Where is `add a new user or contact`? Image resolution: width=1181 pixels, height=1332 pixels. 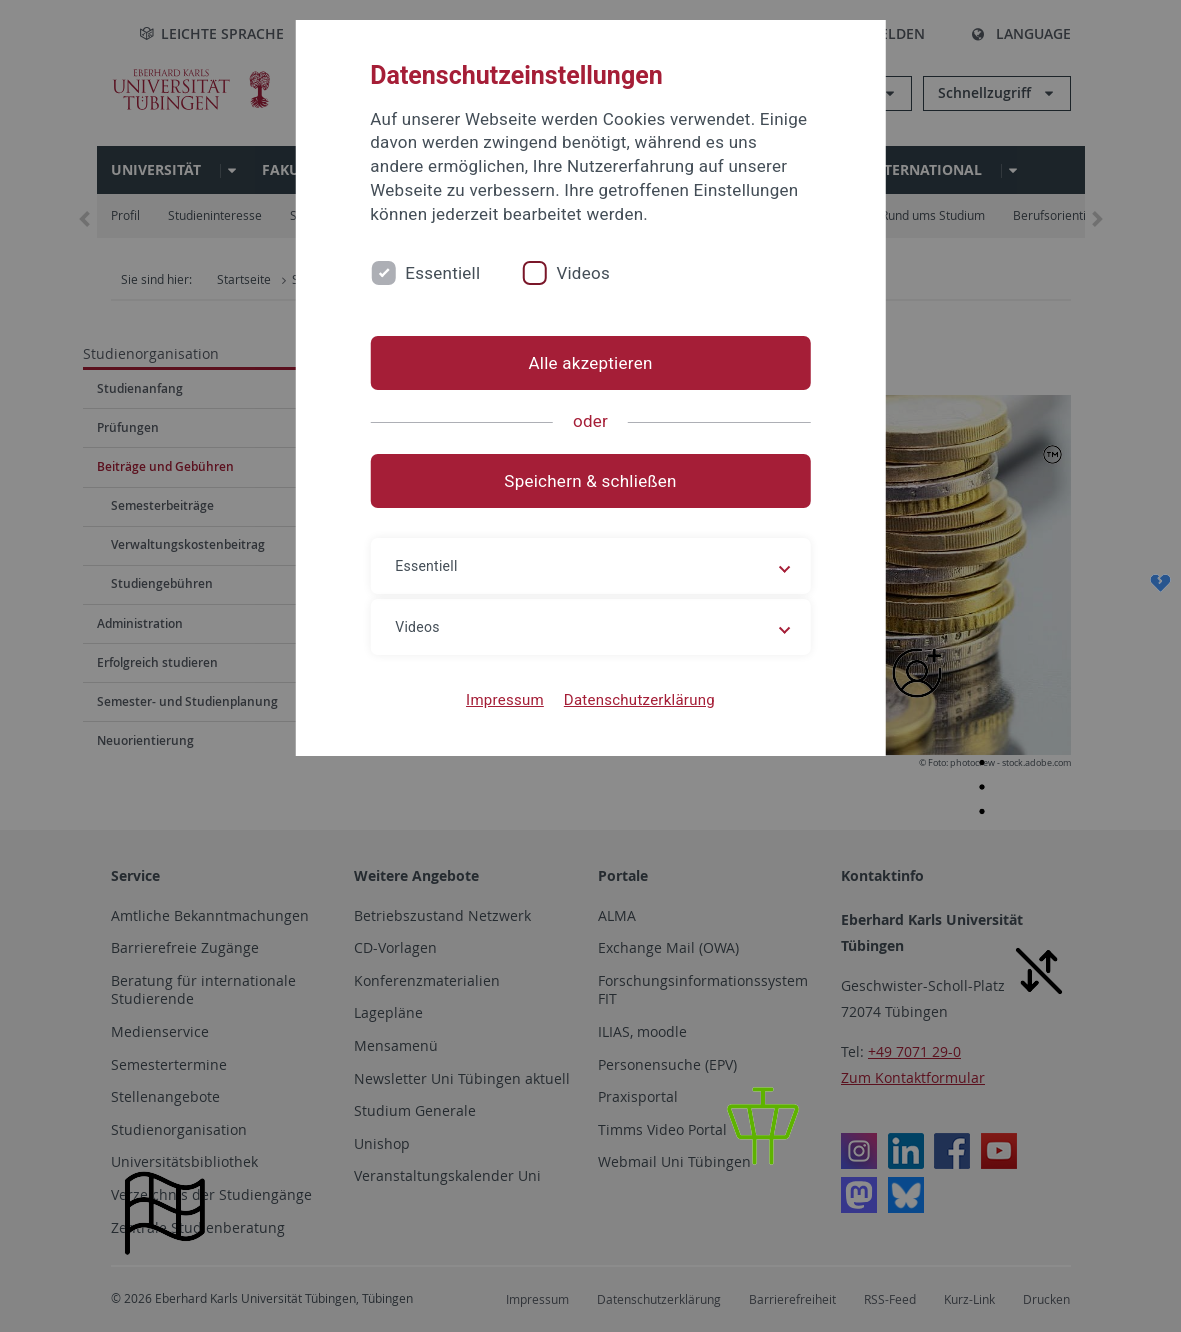
add a new user or contact is located at coordinates (917, 673).